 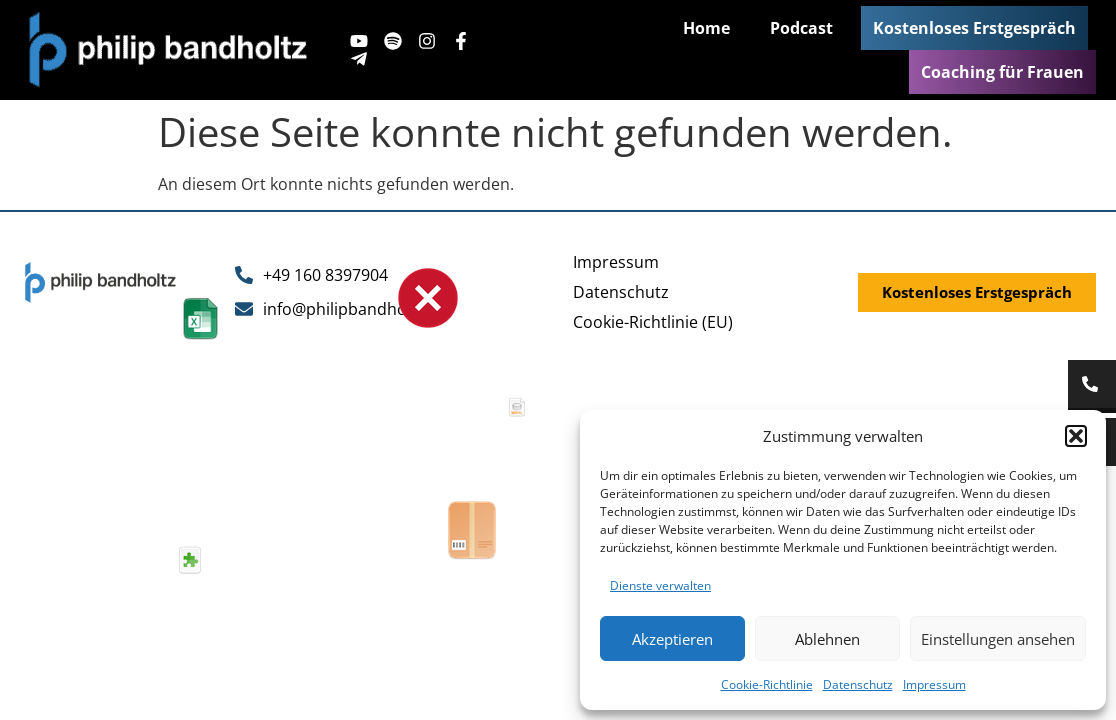 I want to click on a yaml configuration file, so click(x=517, y=407).